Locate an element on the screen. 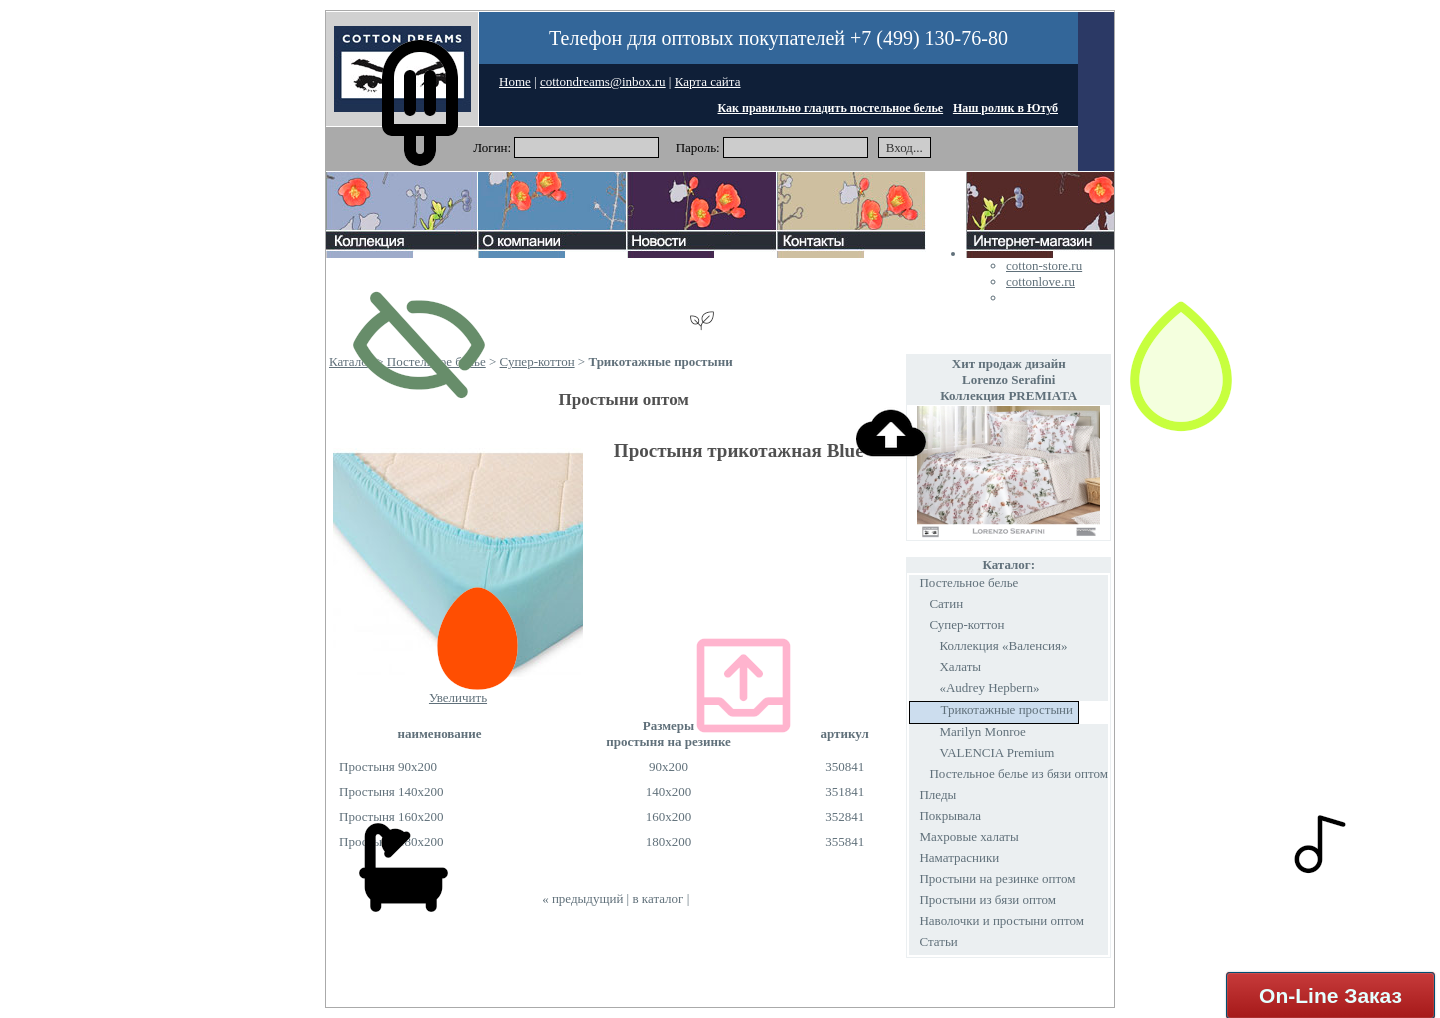  access music or audio player is located at coordinates (1320, 843).